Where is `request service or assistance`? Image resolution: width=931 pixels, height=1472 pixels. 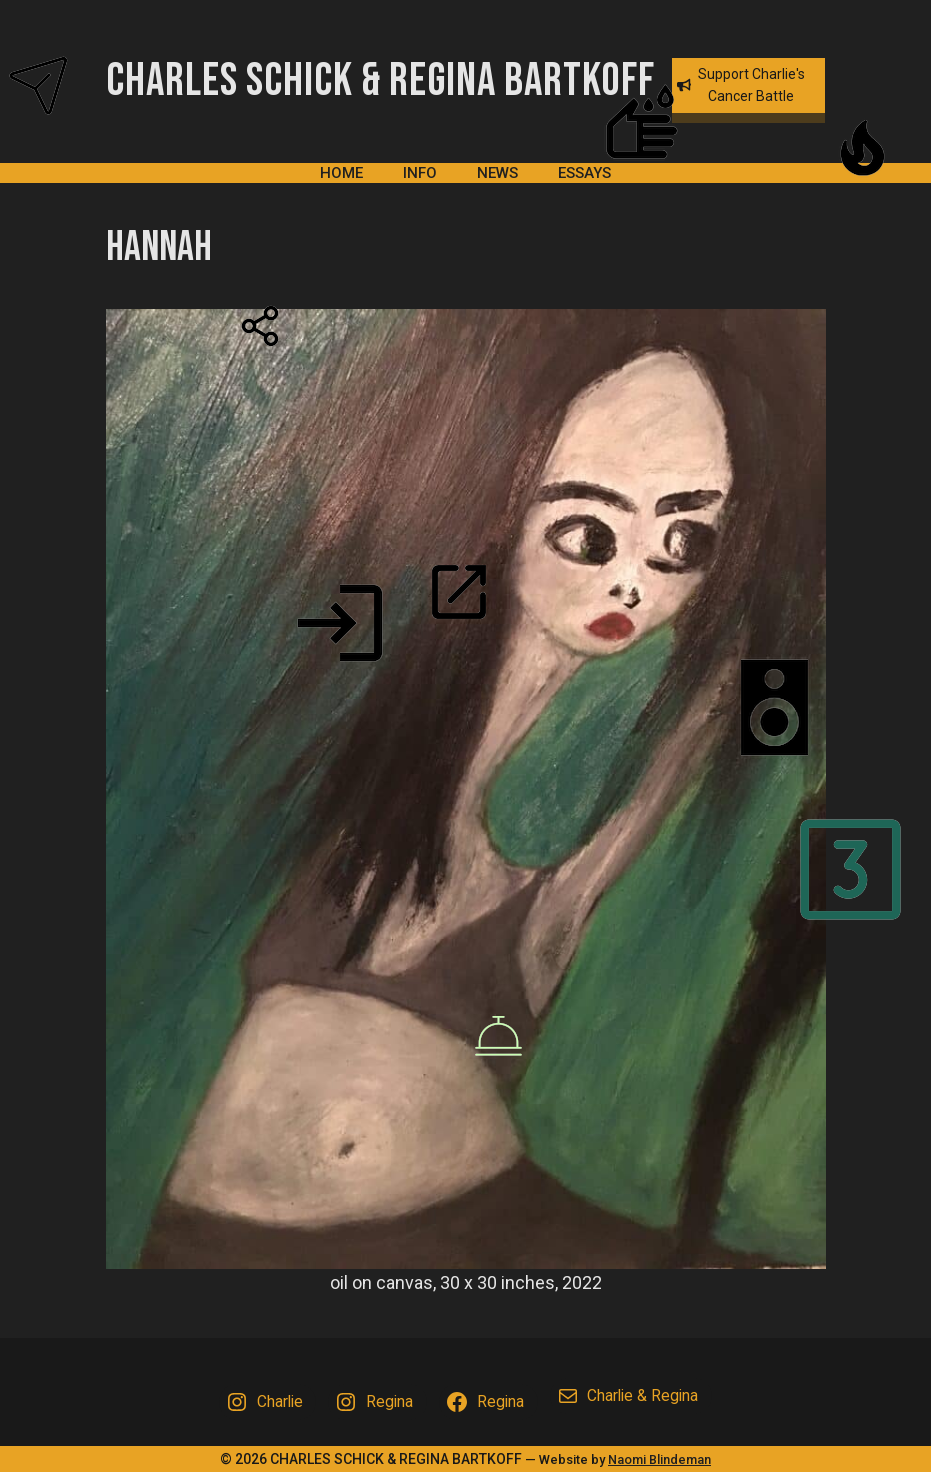
request service or assistance is located at coordinates (498, 1037).